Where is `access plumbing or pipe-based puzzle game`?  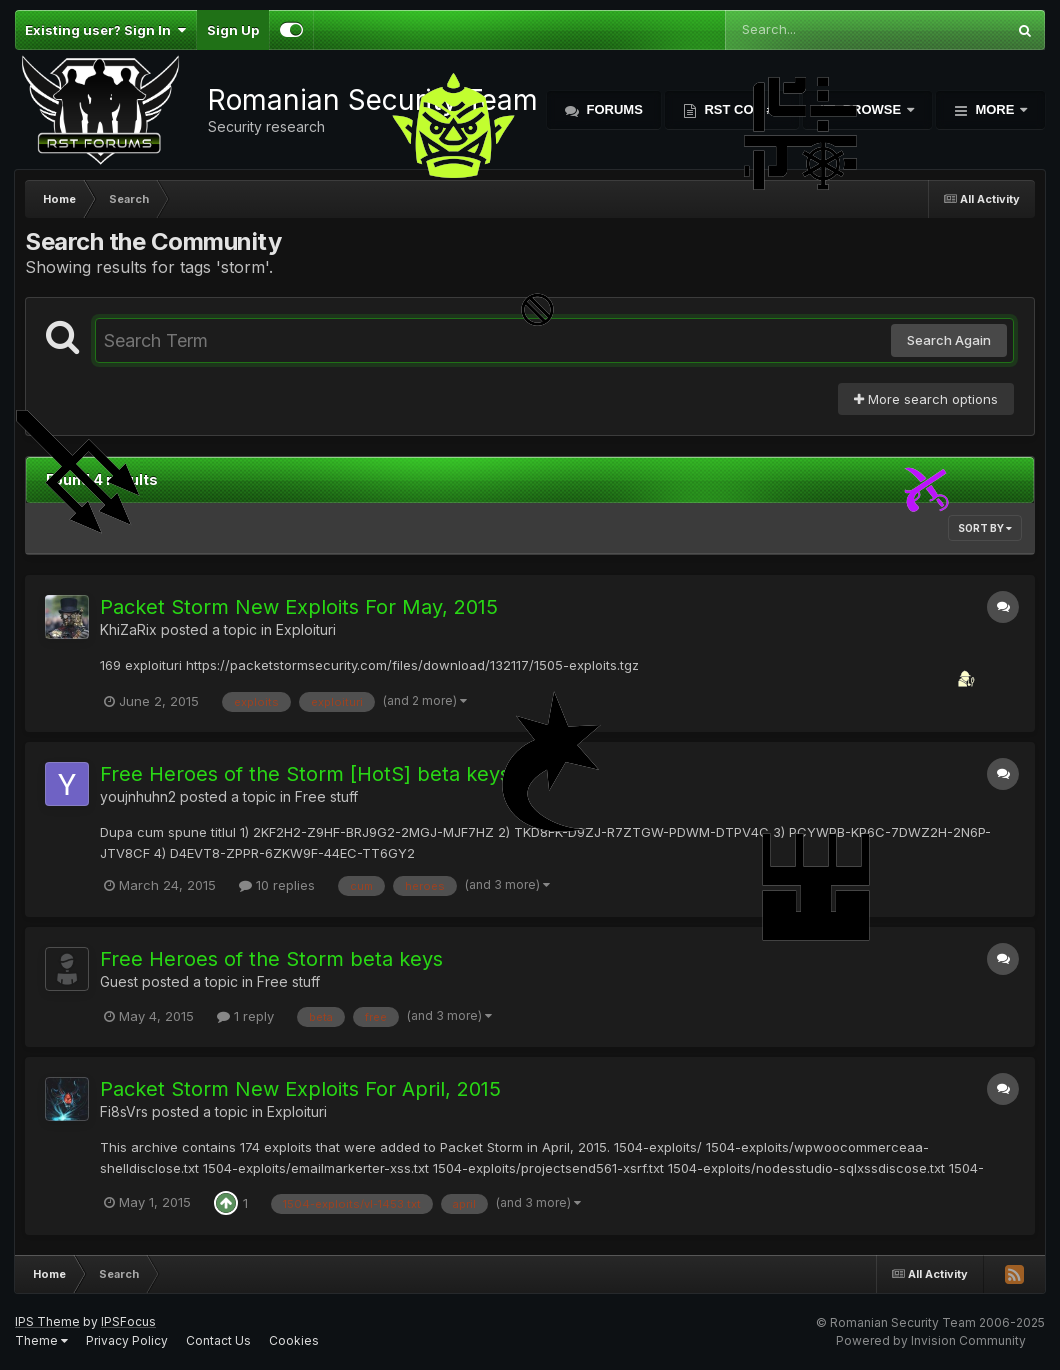
access plumbing or pipe-based puzzle game is located at coordinates (800, 133).